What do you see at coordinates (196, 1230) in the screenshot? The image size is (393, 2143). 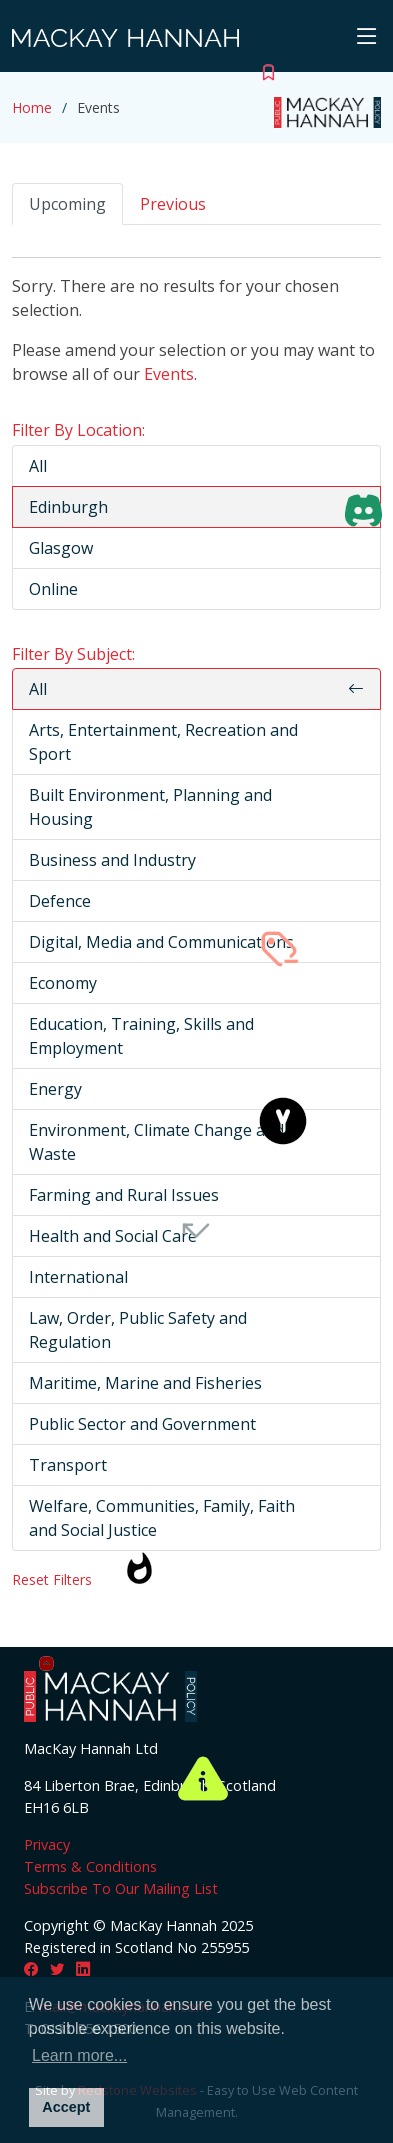 I see `go back or return to previous step` at bounding box center [196, 1230].